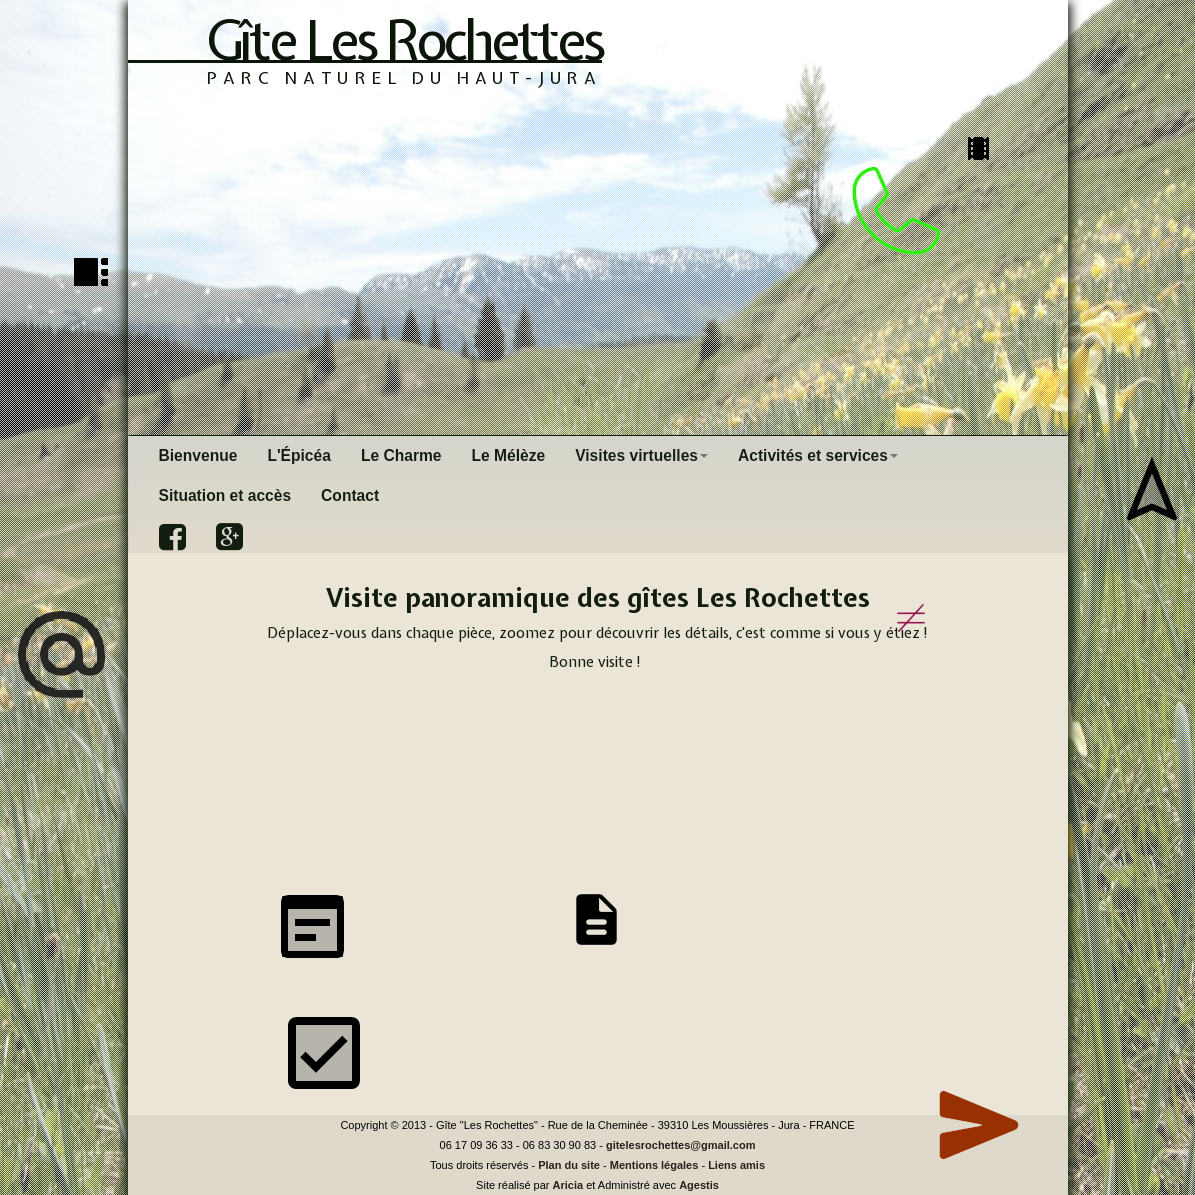 Image resolution: width=1195 pixels, height=1195 pixels. Describe the element at coordinates (312, 926) in the screenshot. I see `open rich text editor` at that location.